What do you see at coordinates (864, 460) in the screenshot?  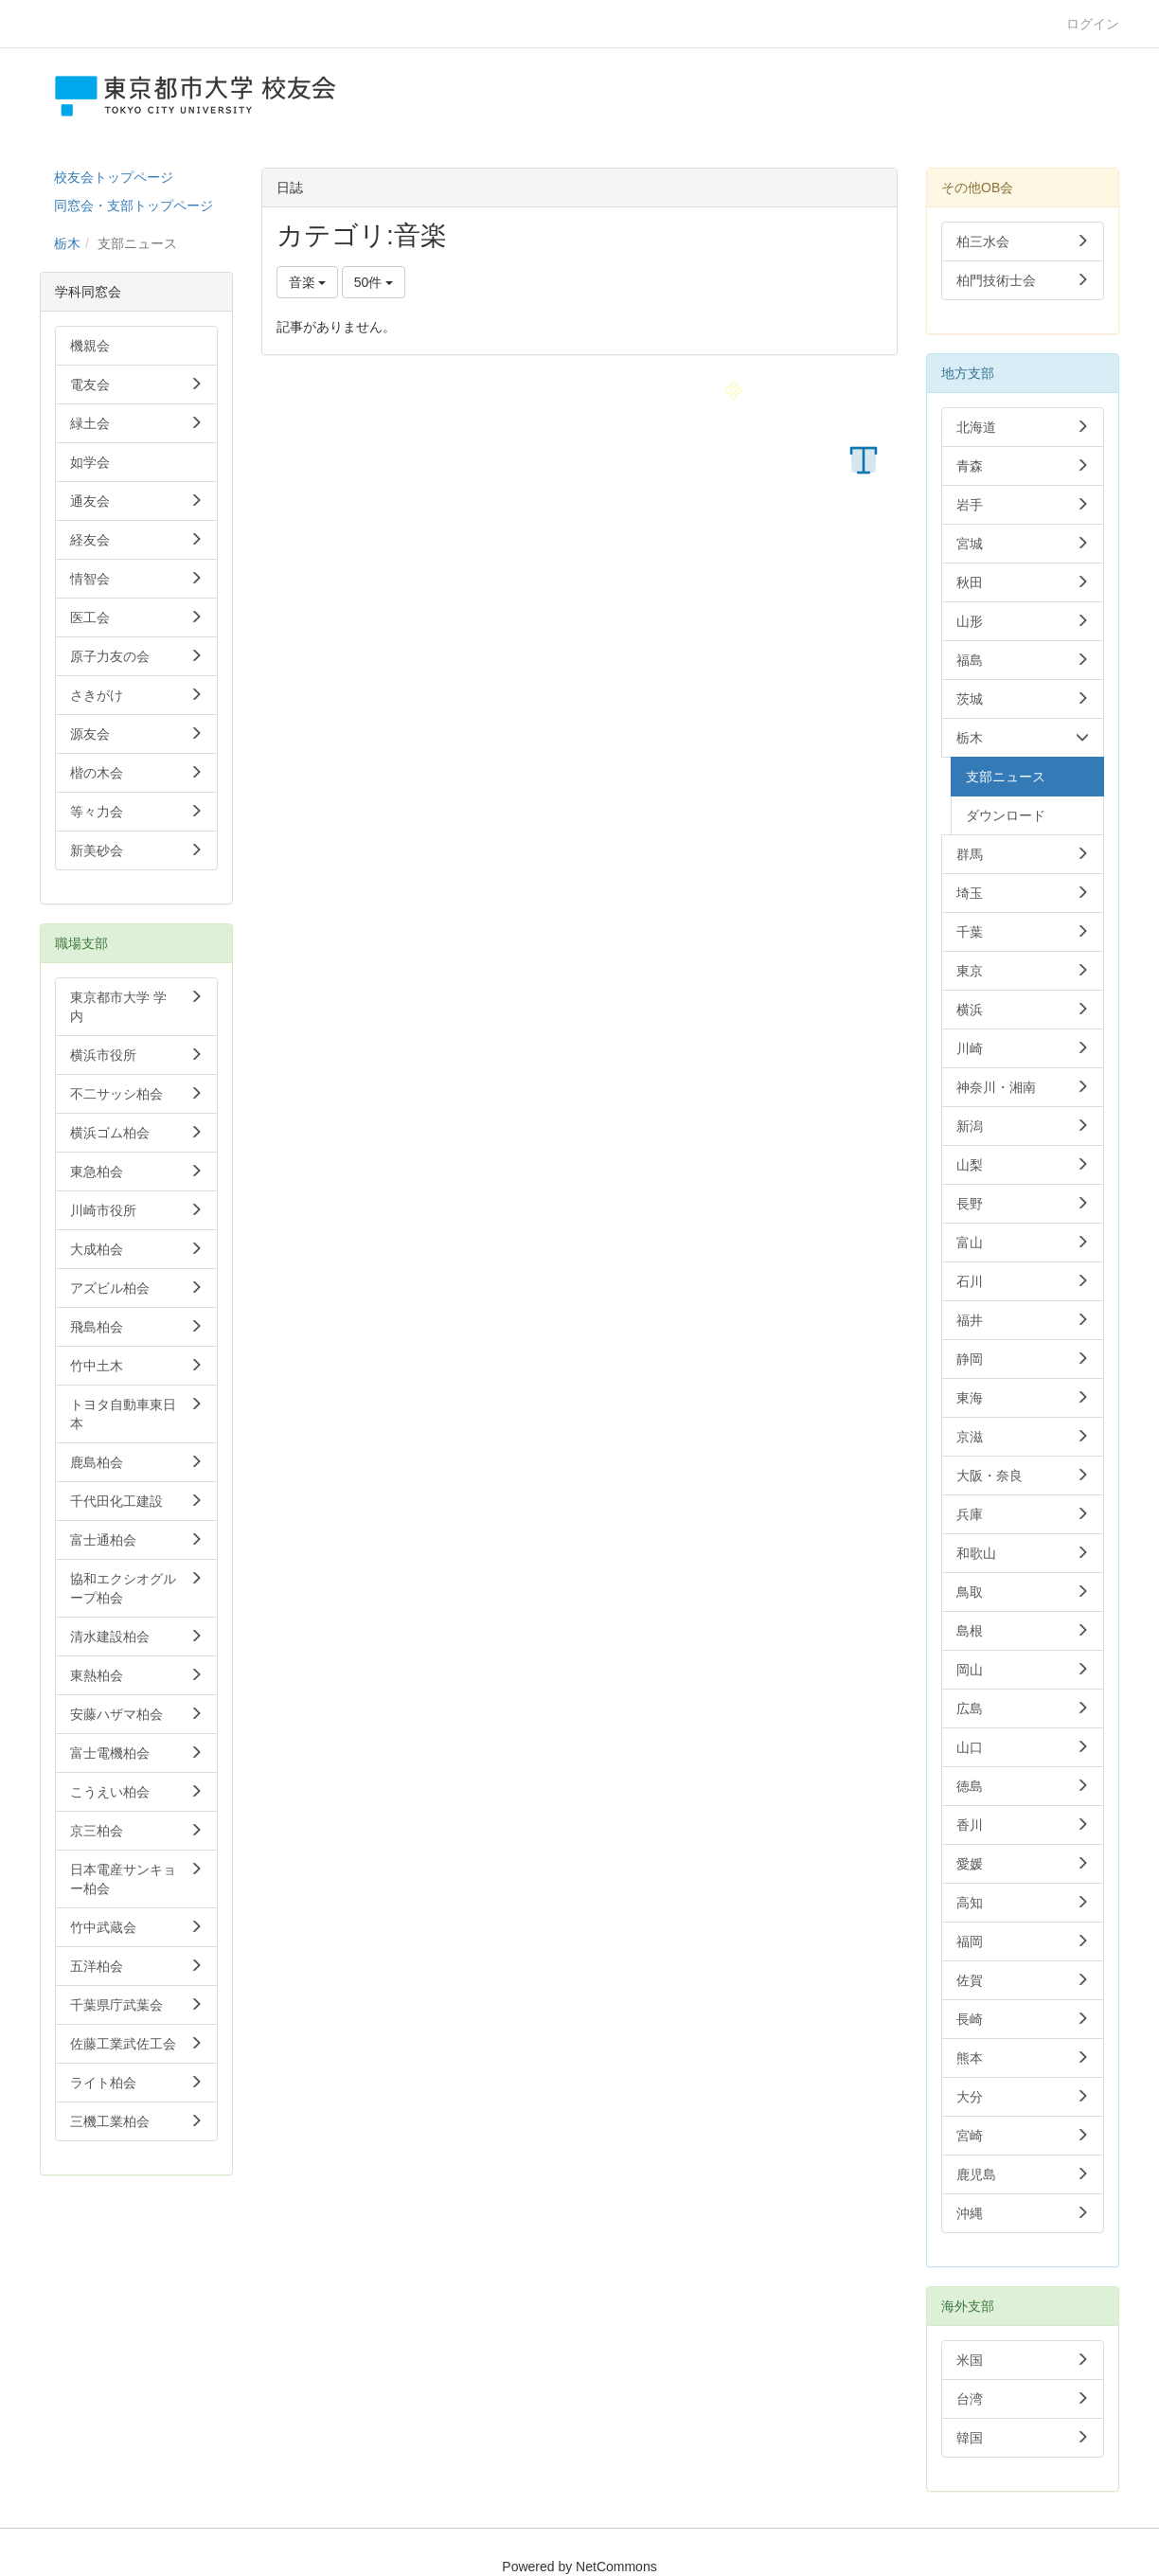 I see `format text or change font style` at bounding box center [864, 460].